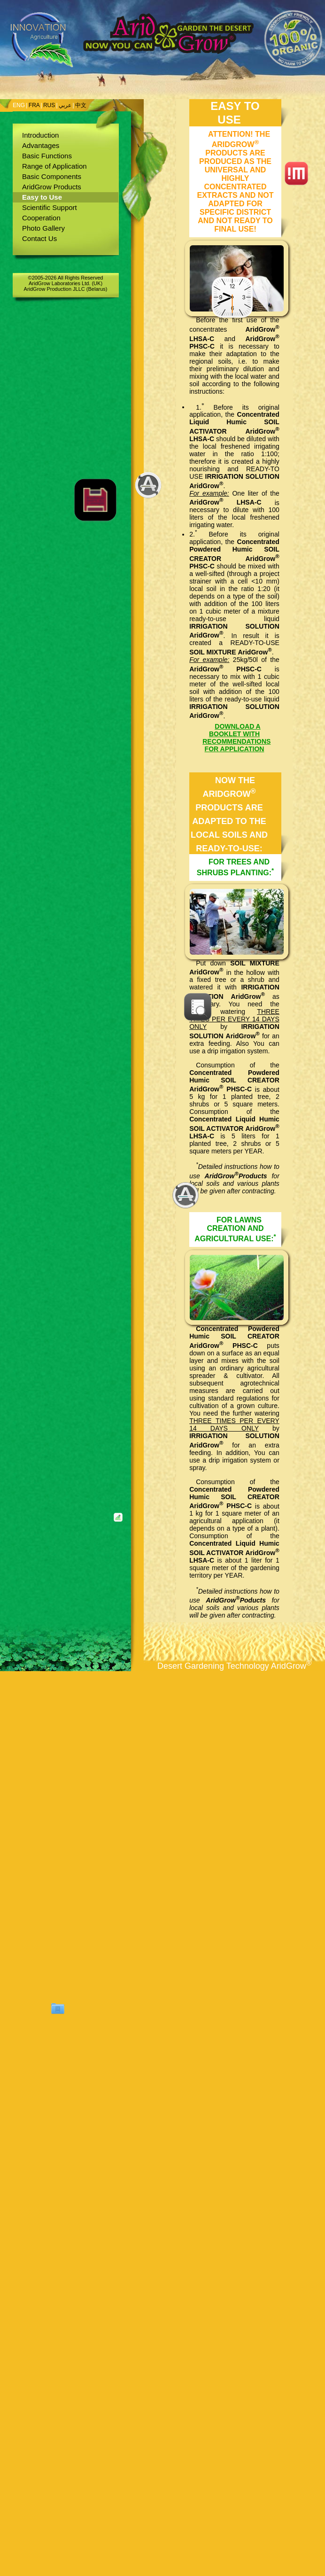  I want to click on open the software update manager, so click(186, 1195).